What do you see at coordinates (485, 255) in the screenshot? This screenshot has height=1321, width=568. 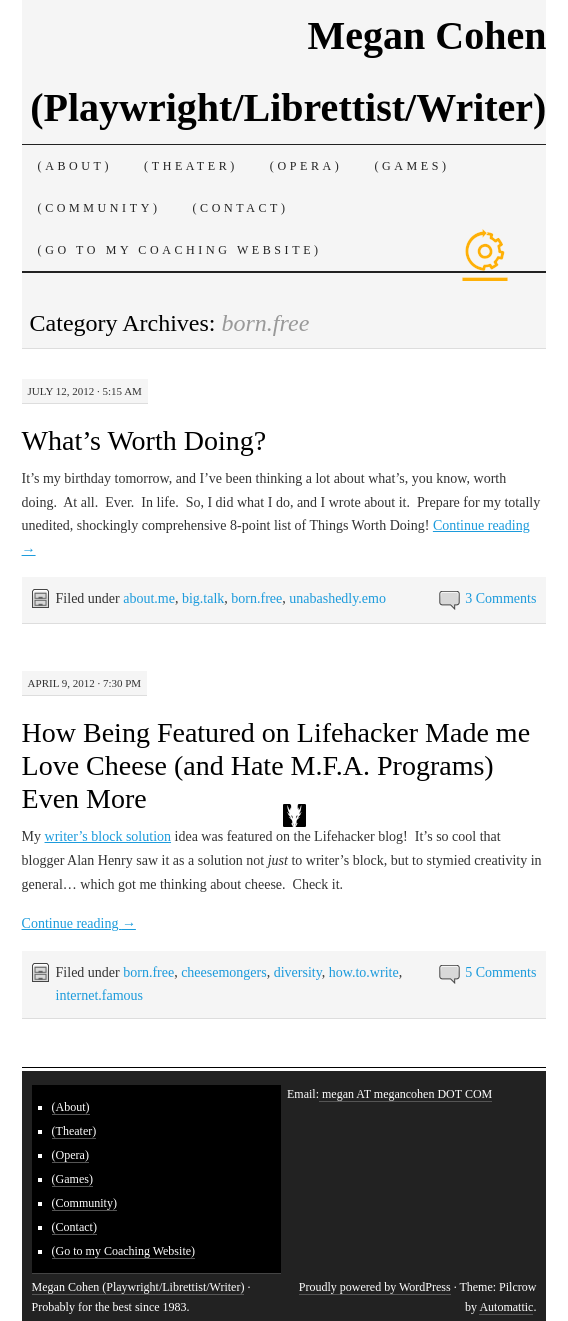 I see `JFrog Pipelines logo` at bounding box center [485, 255].